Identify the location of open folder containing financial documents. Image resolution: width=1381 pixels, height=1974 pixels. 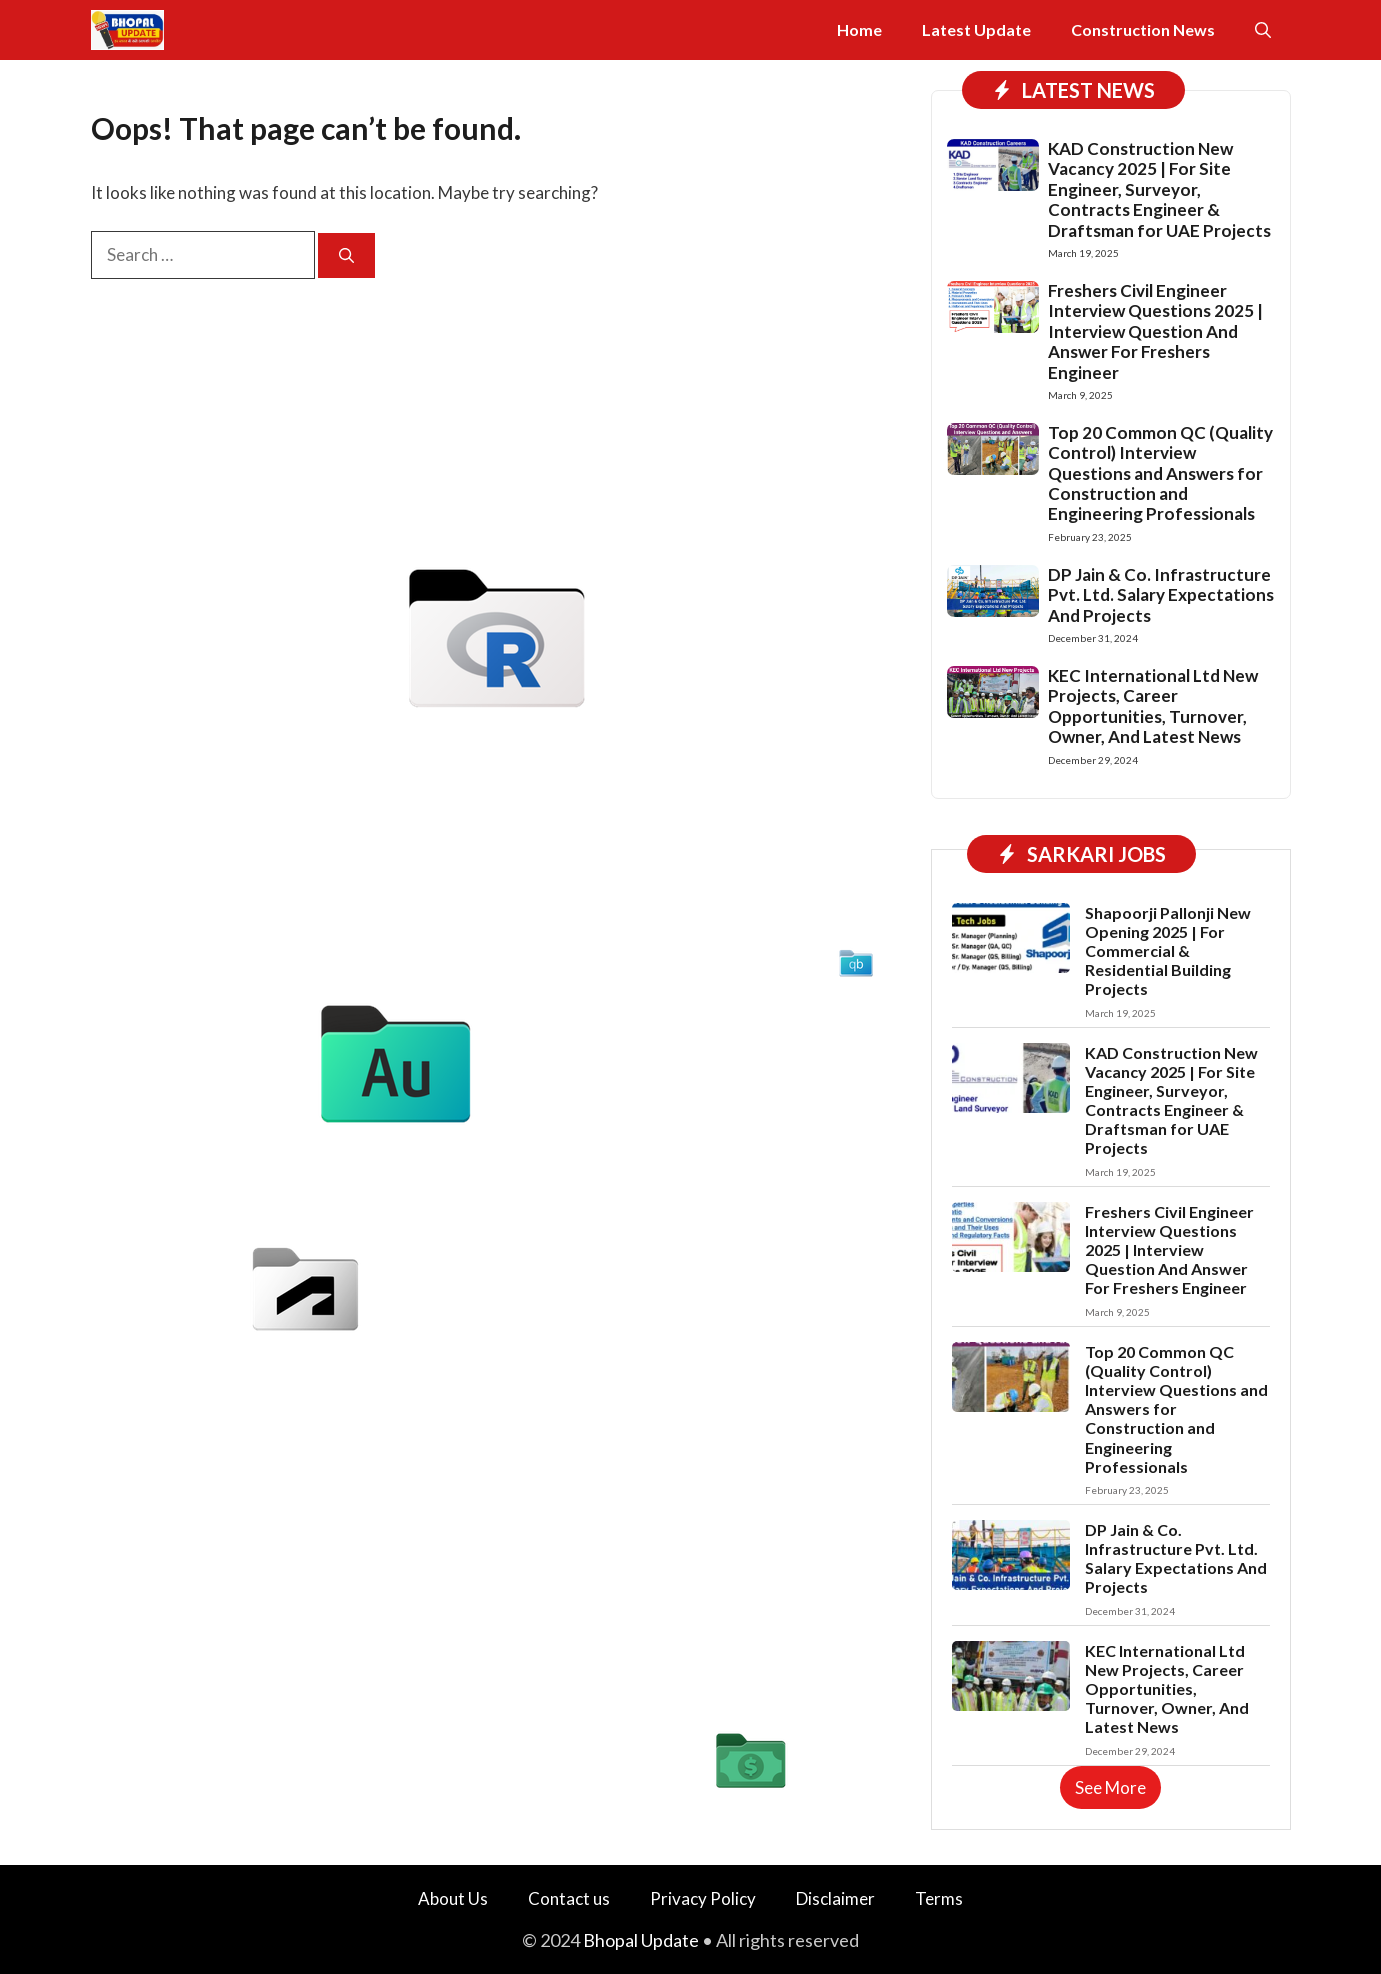
(750, 1762).